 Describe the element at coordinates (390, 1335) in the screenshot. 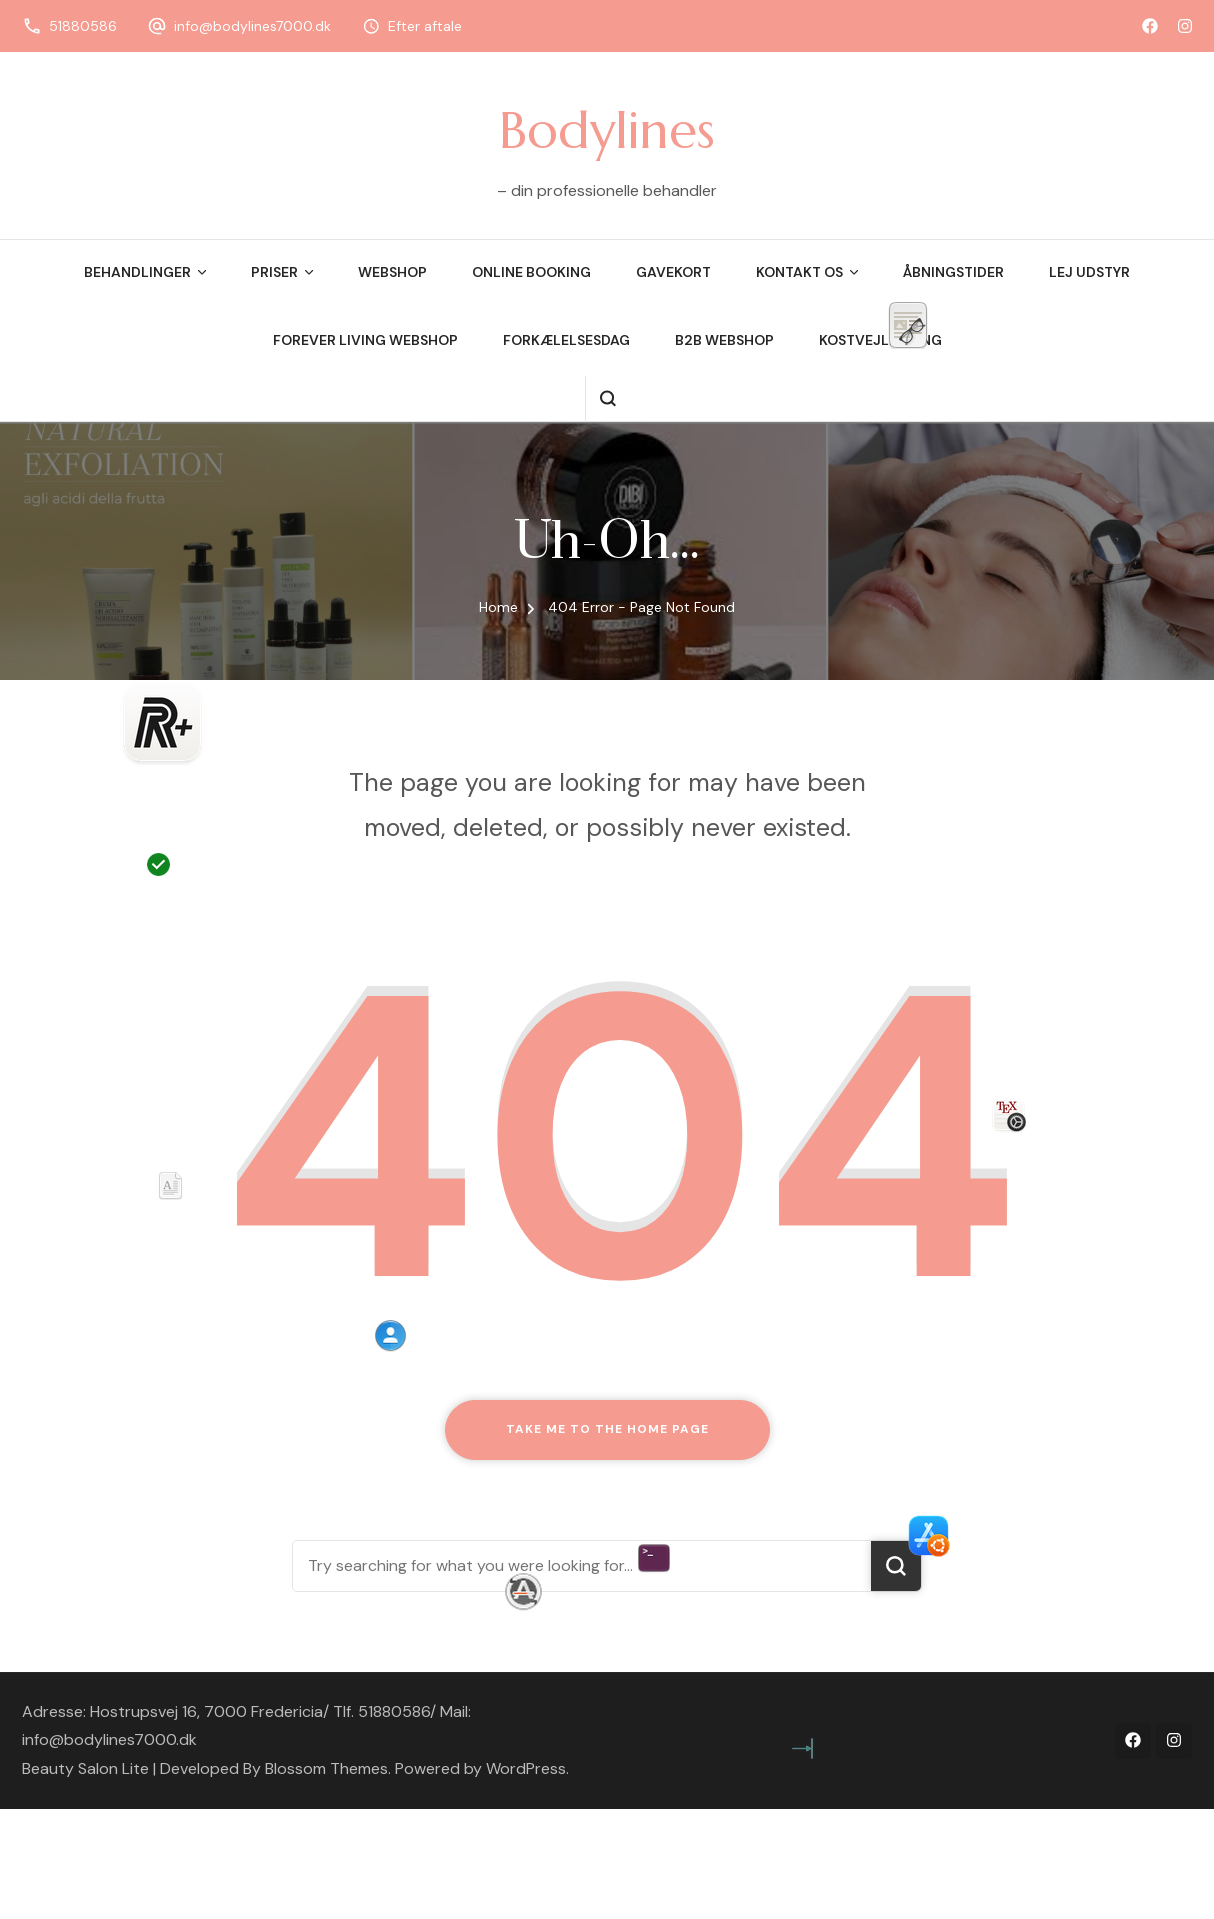

I see `view user profile information` at that location.